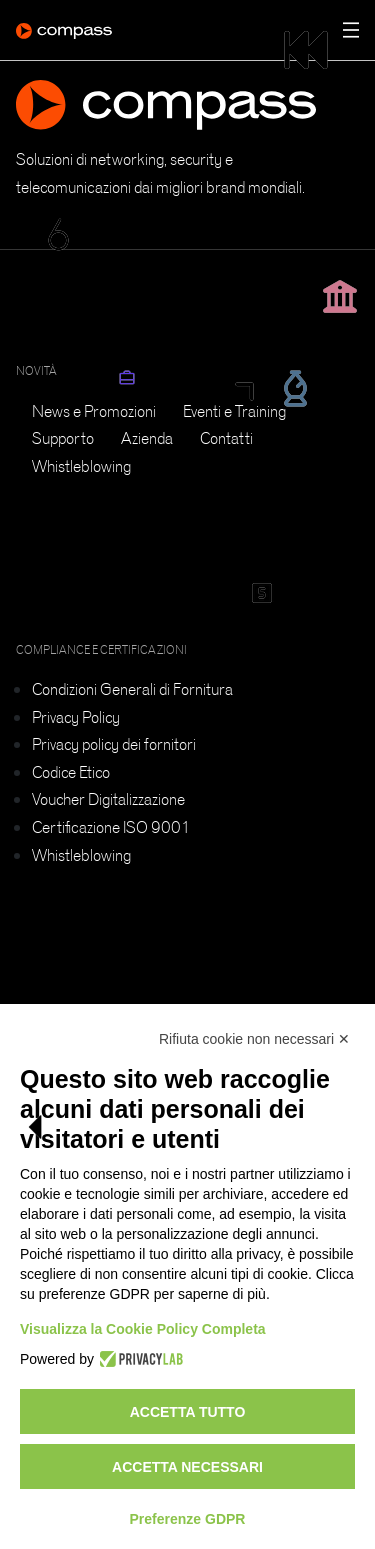  I want to click on indicates the number six in a list or sequence, so click(58, 234).